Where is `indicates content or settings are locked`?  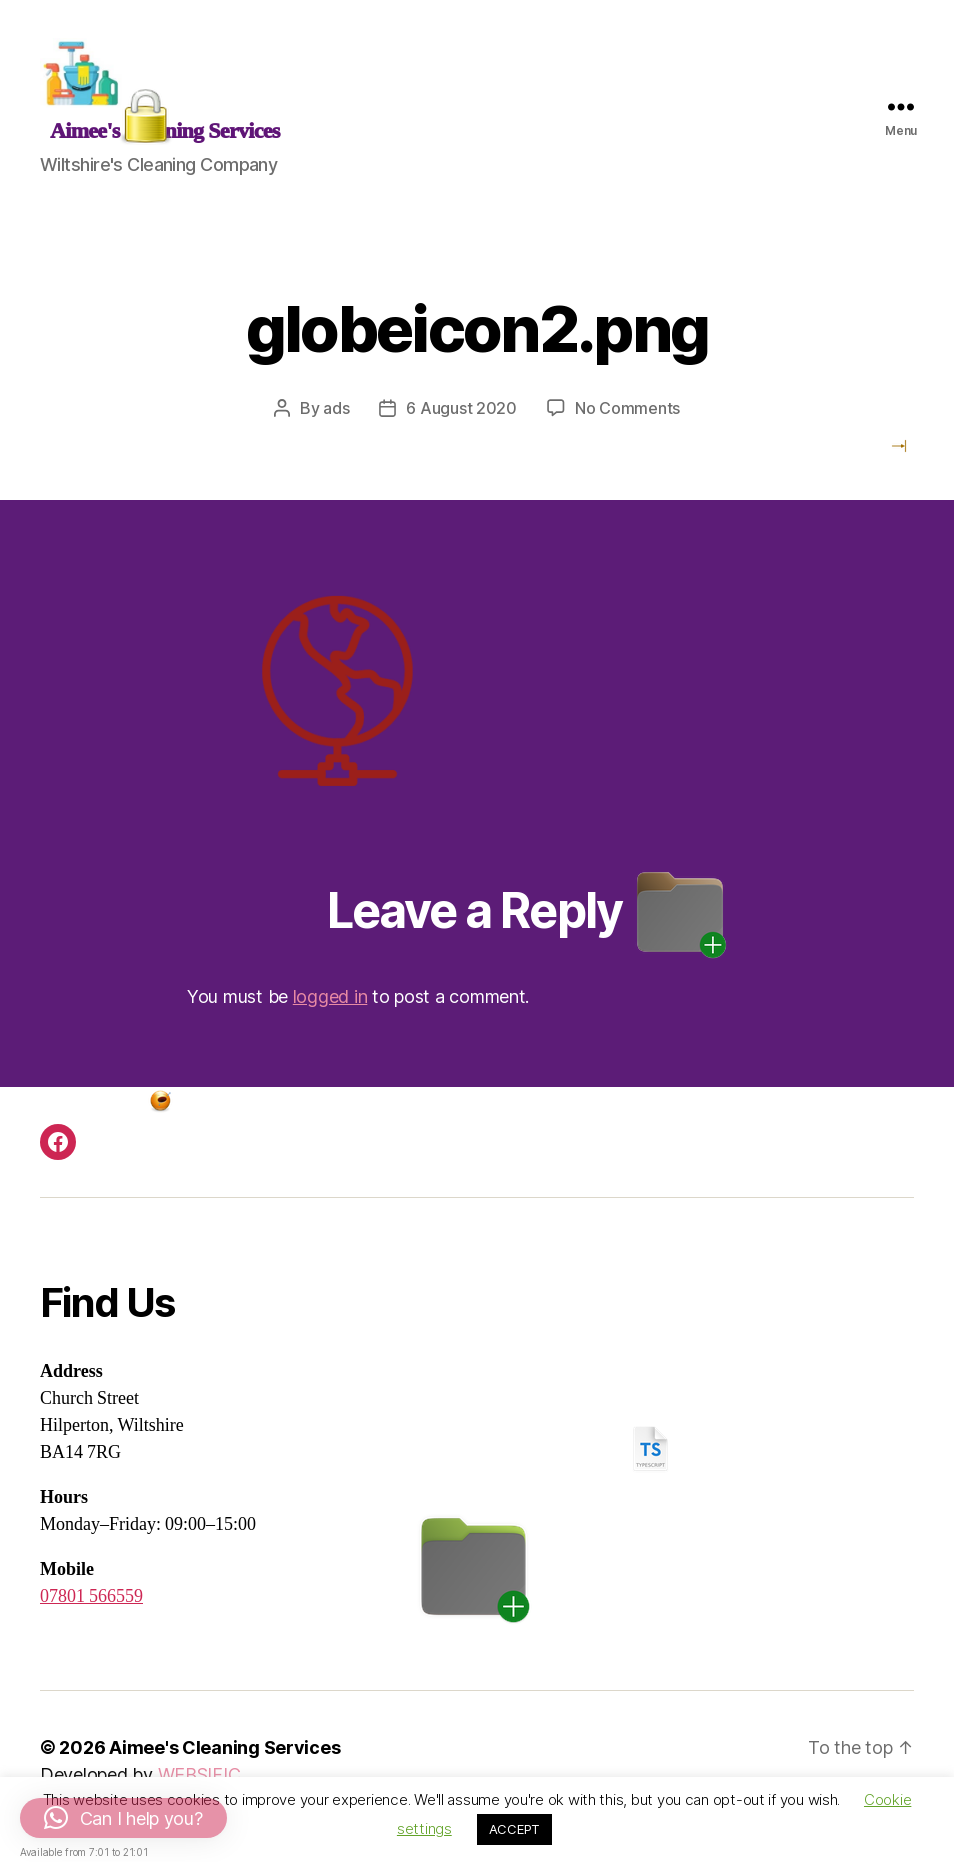
indicates content or settings are locked is located at coordinates (147, 116).